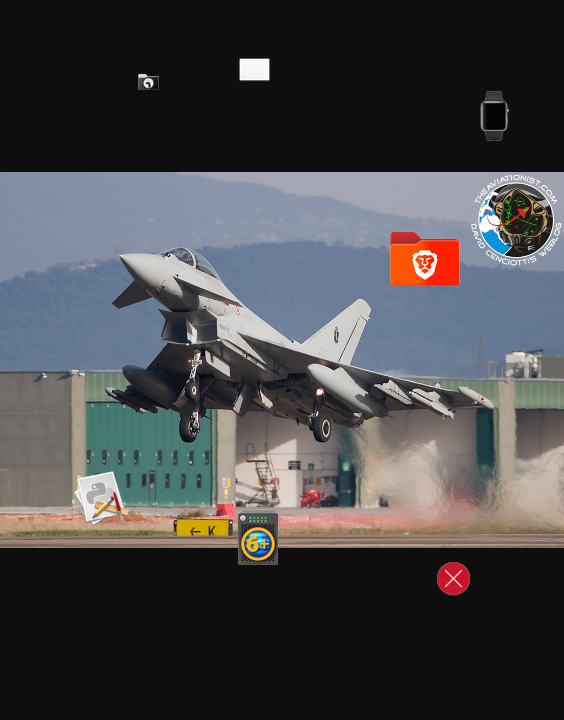 This screenshot has width=564, height=720. Describe the element at coordinates (424, 260) in the screenshot. I see `open Brave browser downloads folder` at that location.